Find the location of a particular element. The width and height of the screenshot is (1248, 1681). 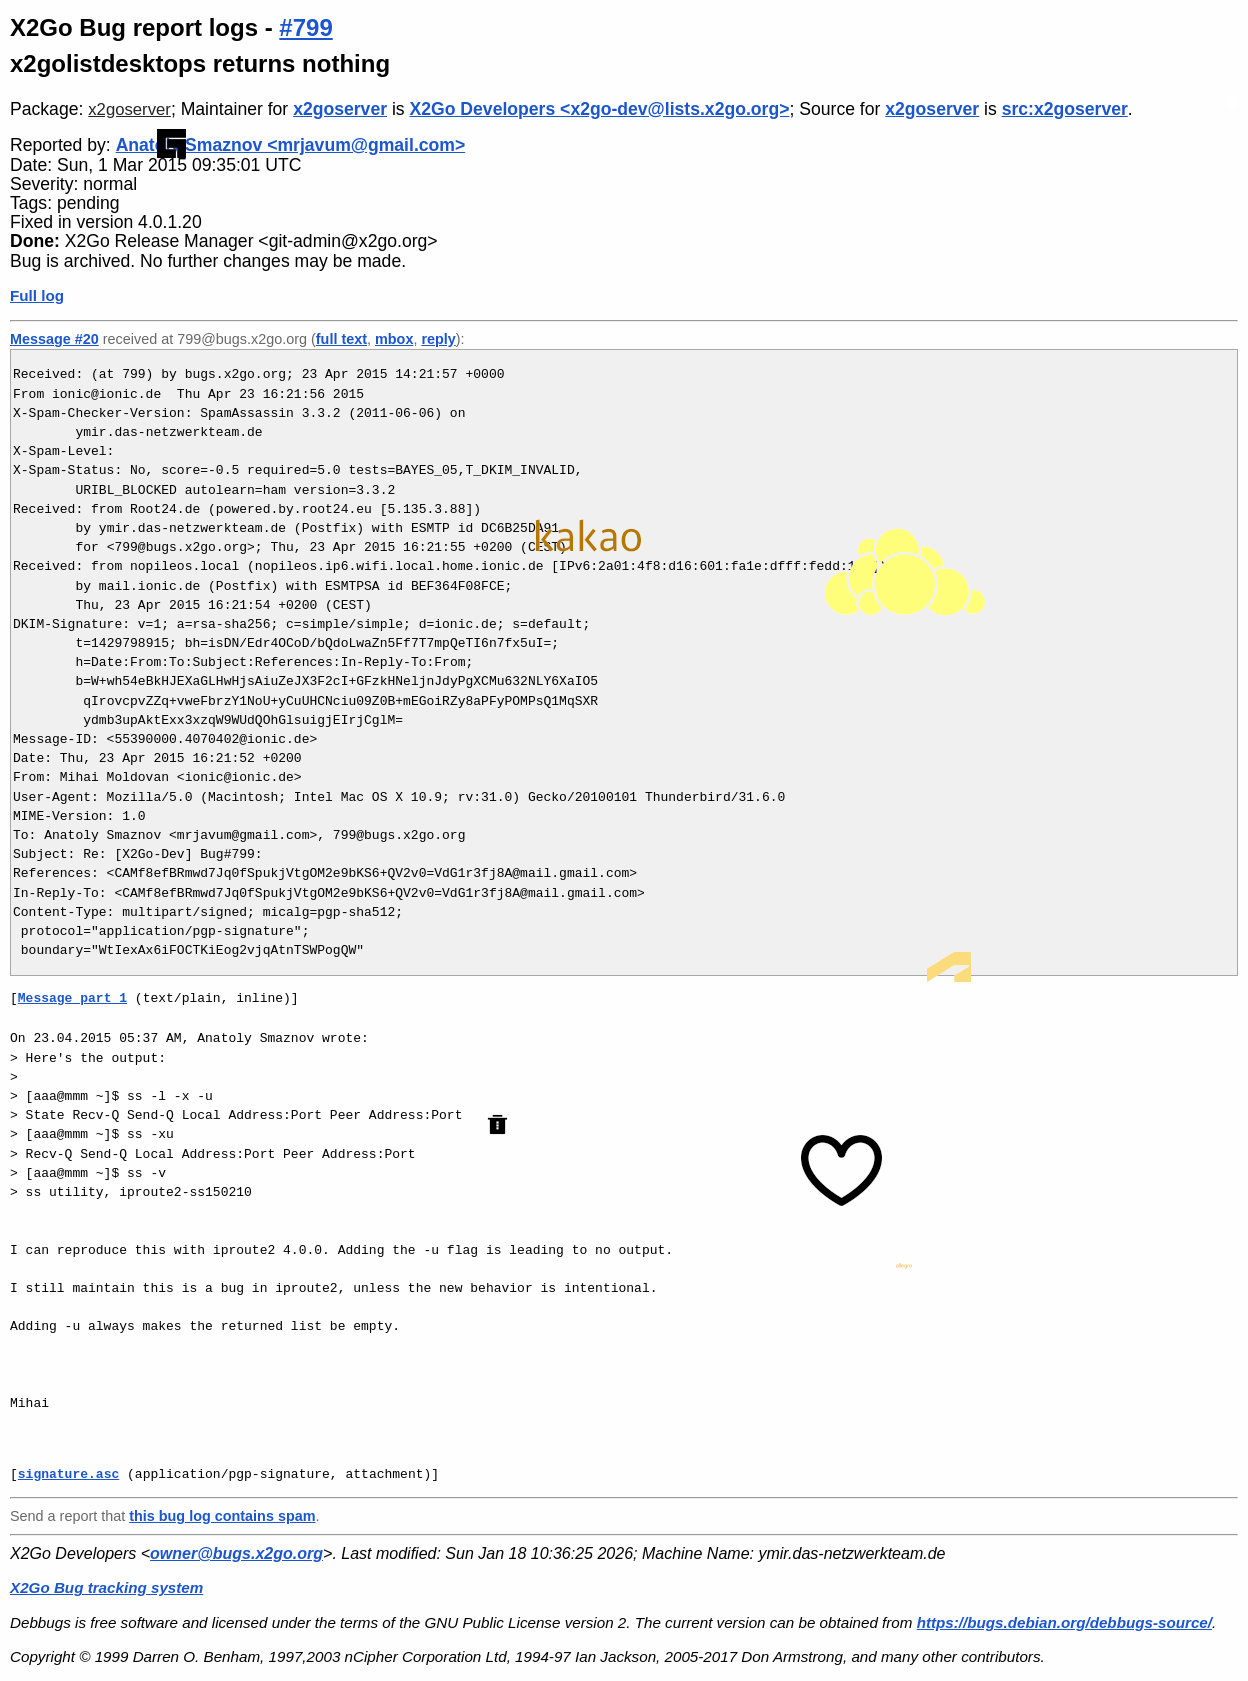

open facebook gaming app is located at coordinates (171, 143).